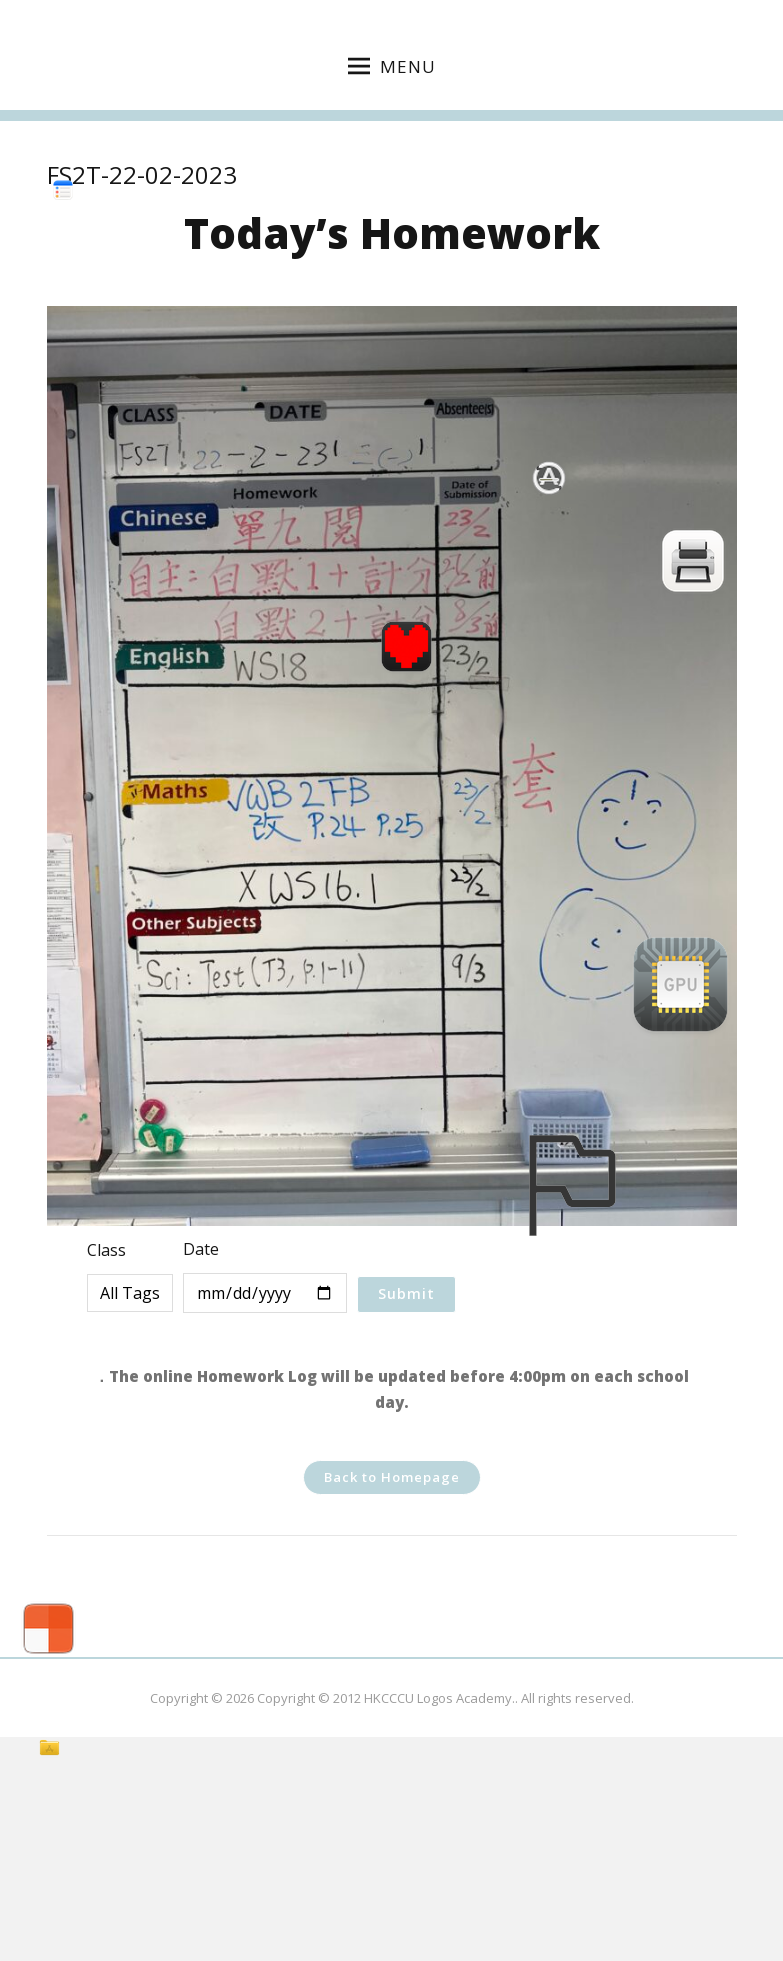 This screenshot has width=783, height=1961. Describe the element at coordinates (572, 1185) in the screenshot. I see `access flag emojis in the emoji picker` at that location.